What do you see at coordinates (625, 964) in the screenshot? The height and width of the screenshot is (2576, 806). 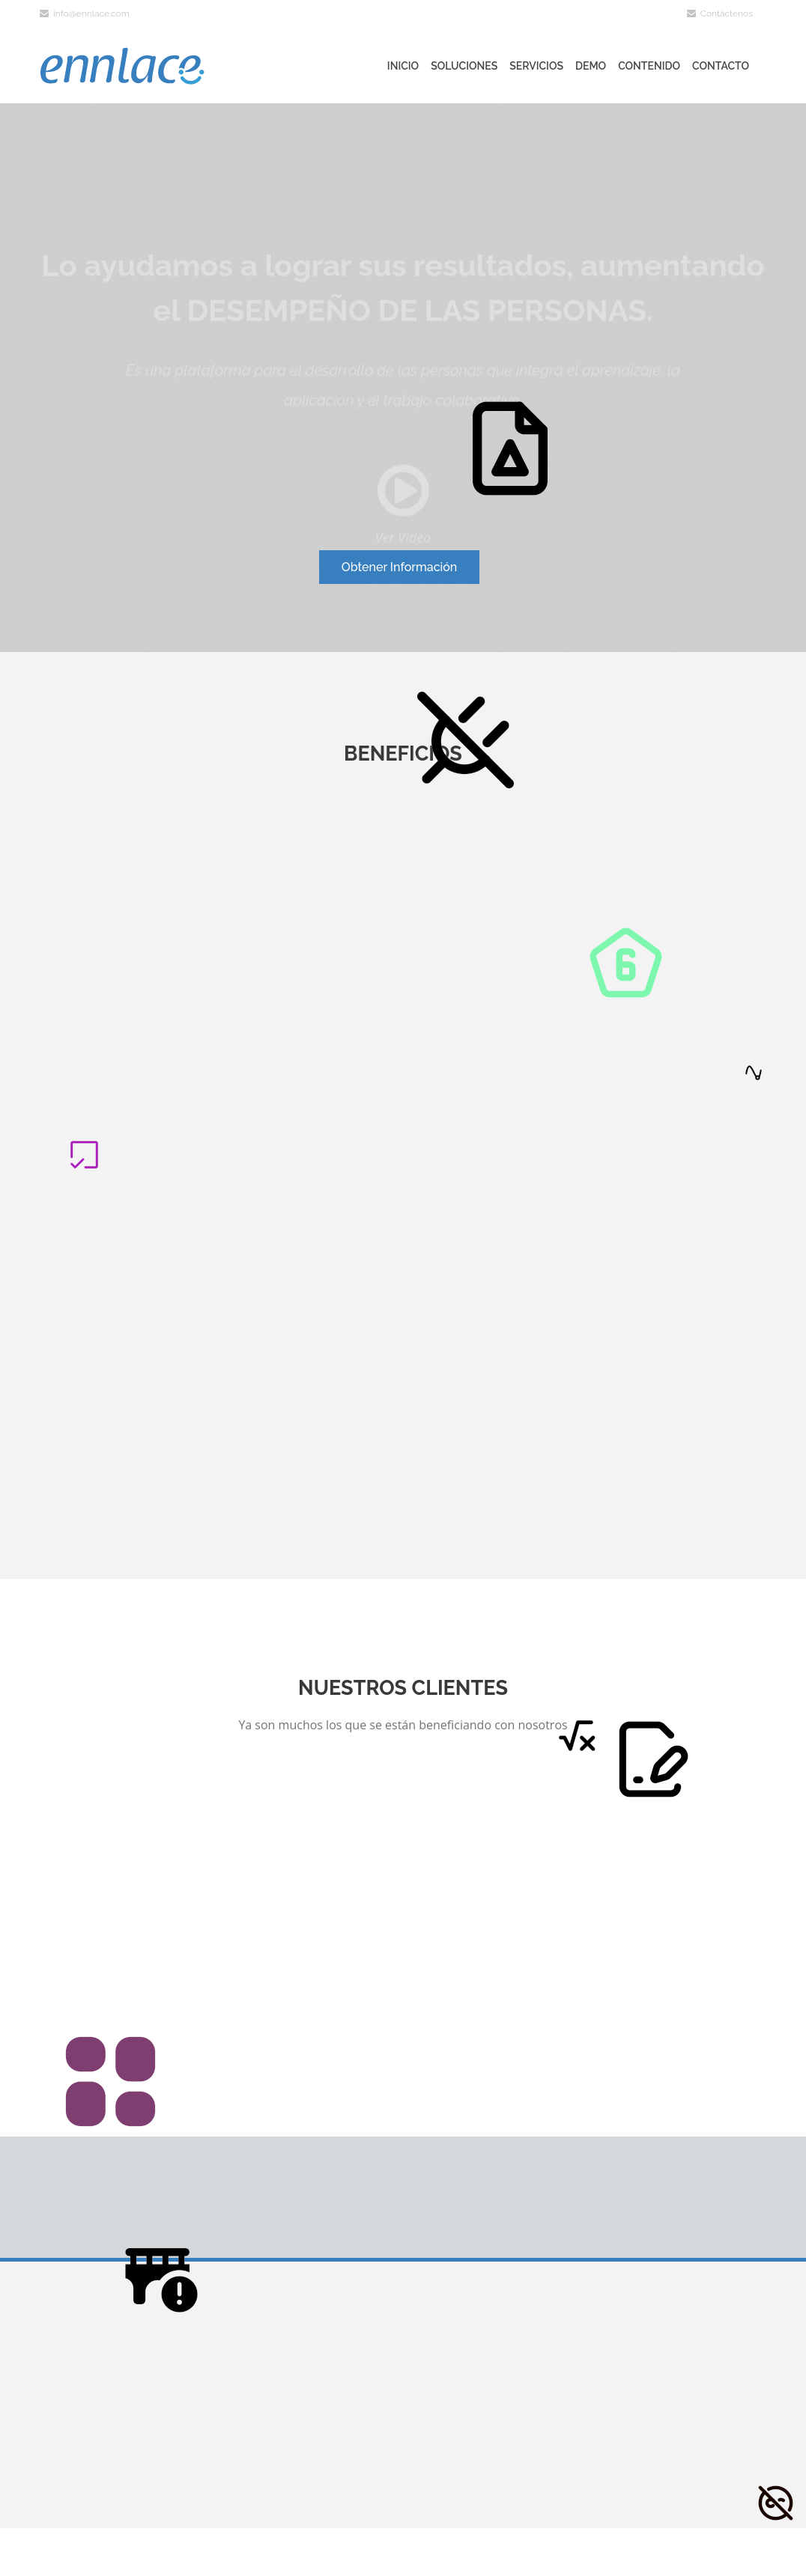 I see `navigate to section 6` at bounding box center [625, 964].